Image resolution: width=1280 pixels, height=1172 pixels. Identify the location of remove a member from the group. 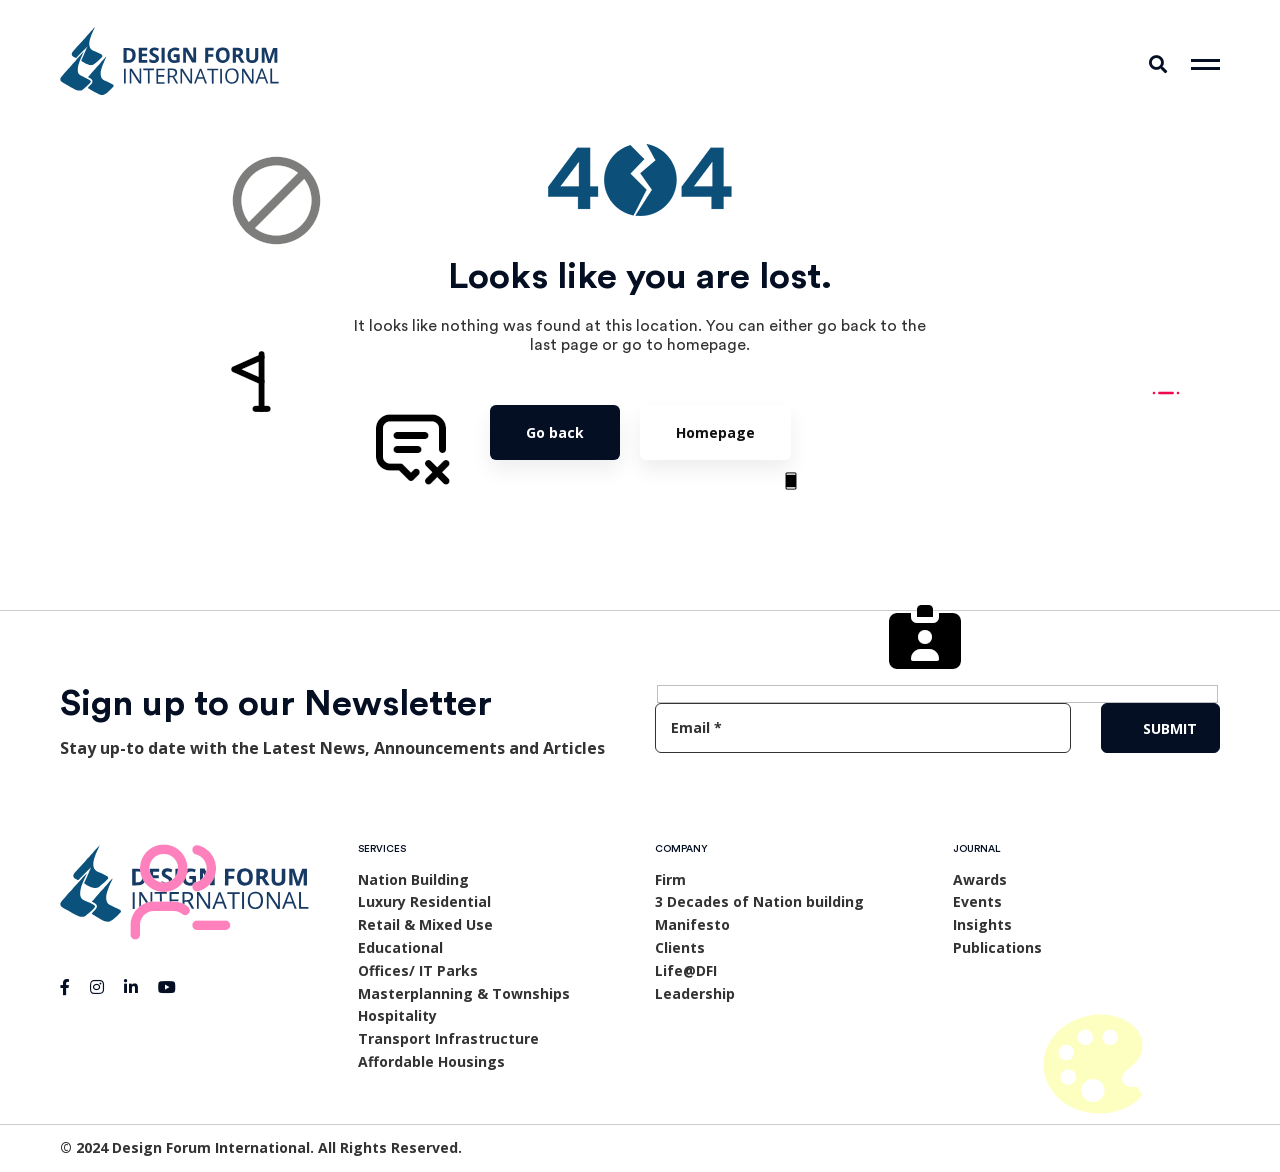
(178, 892).